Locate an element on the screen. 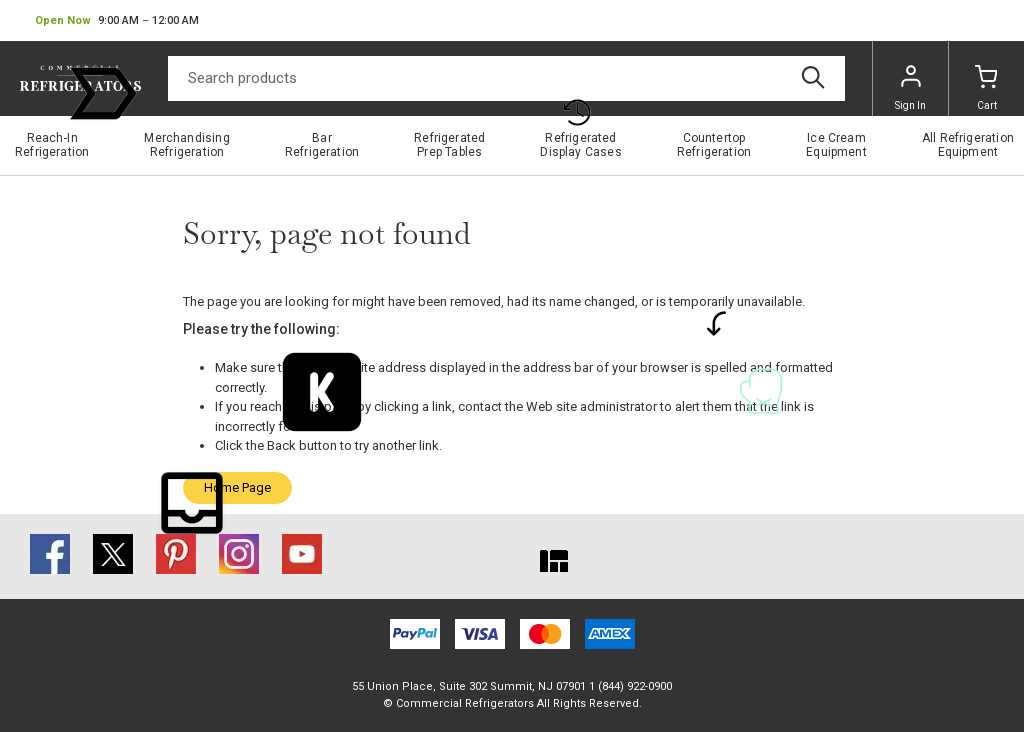 The height and width of the screenshot is (732, 1024). access boxing or combat sports content is located at coordinates (762, 392).